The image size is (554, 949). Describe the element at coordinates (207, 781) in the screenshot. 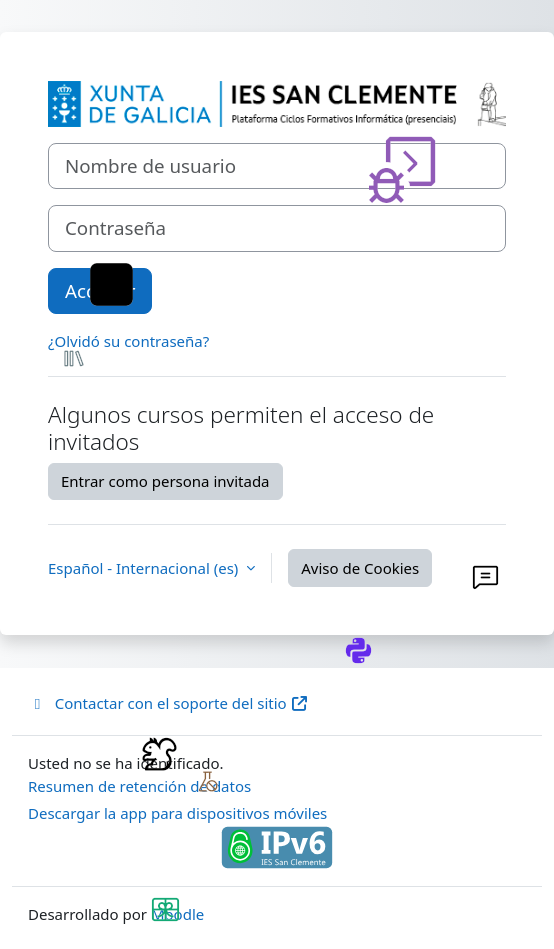

I see `stop or cancel a running test` at that location.